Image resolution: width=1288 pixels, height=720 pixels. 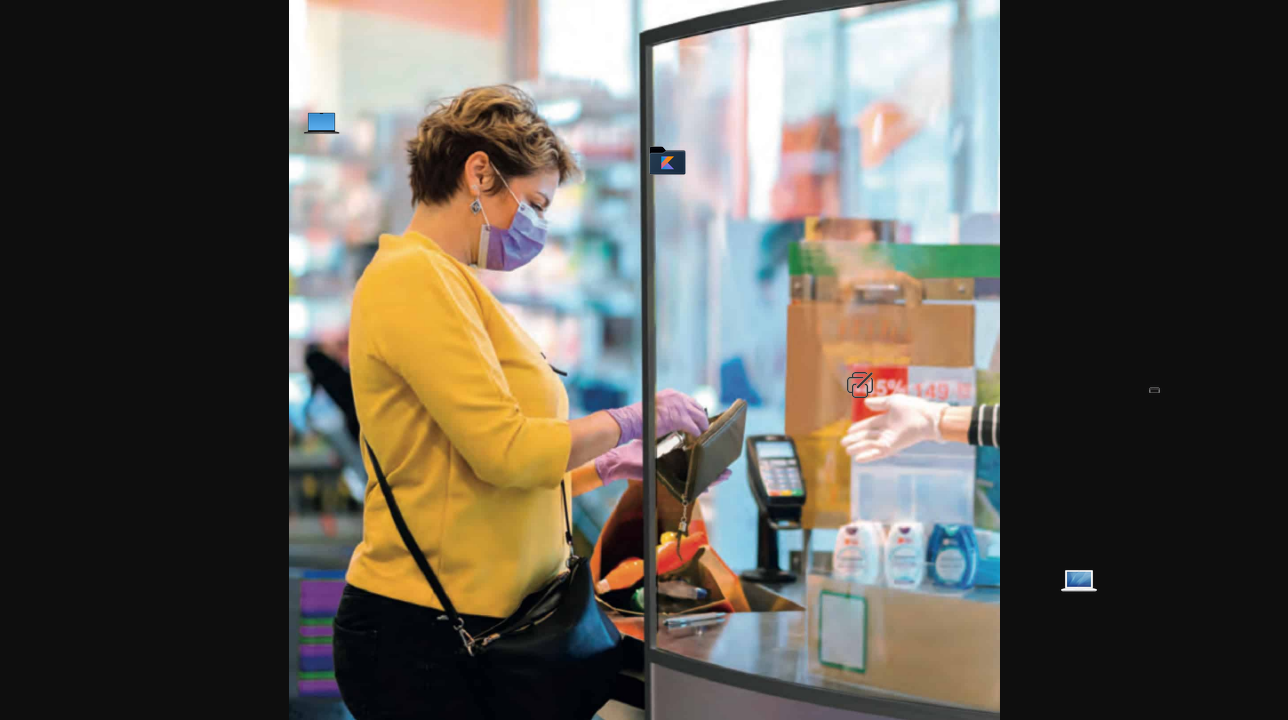 I want to click on open print editor application, so click(x=860, y=385).